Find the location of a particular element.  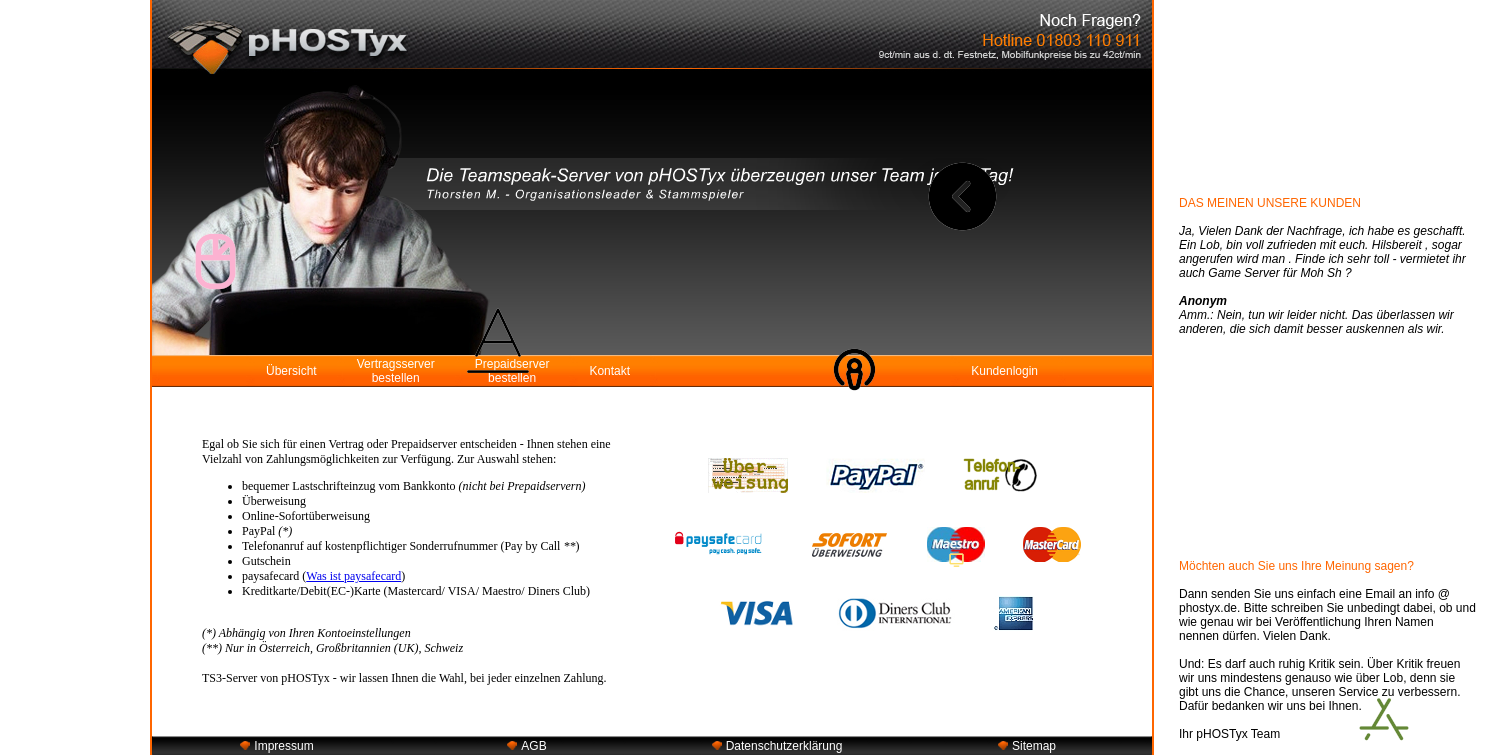

view display settings is located at coordinates (956, 559).